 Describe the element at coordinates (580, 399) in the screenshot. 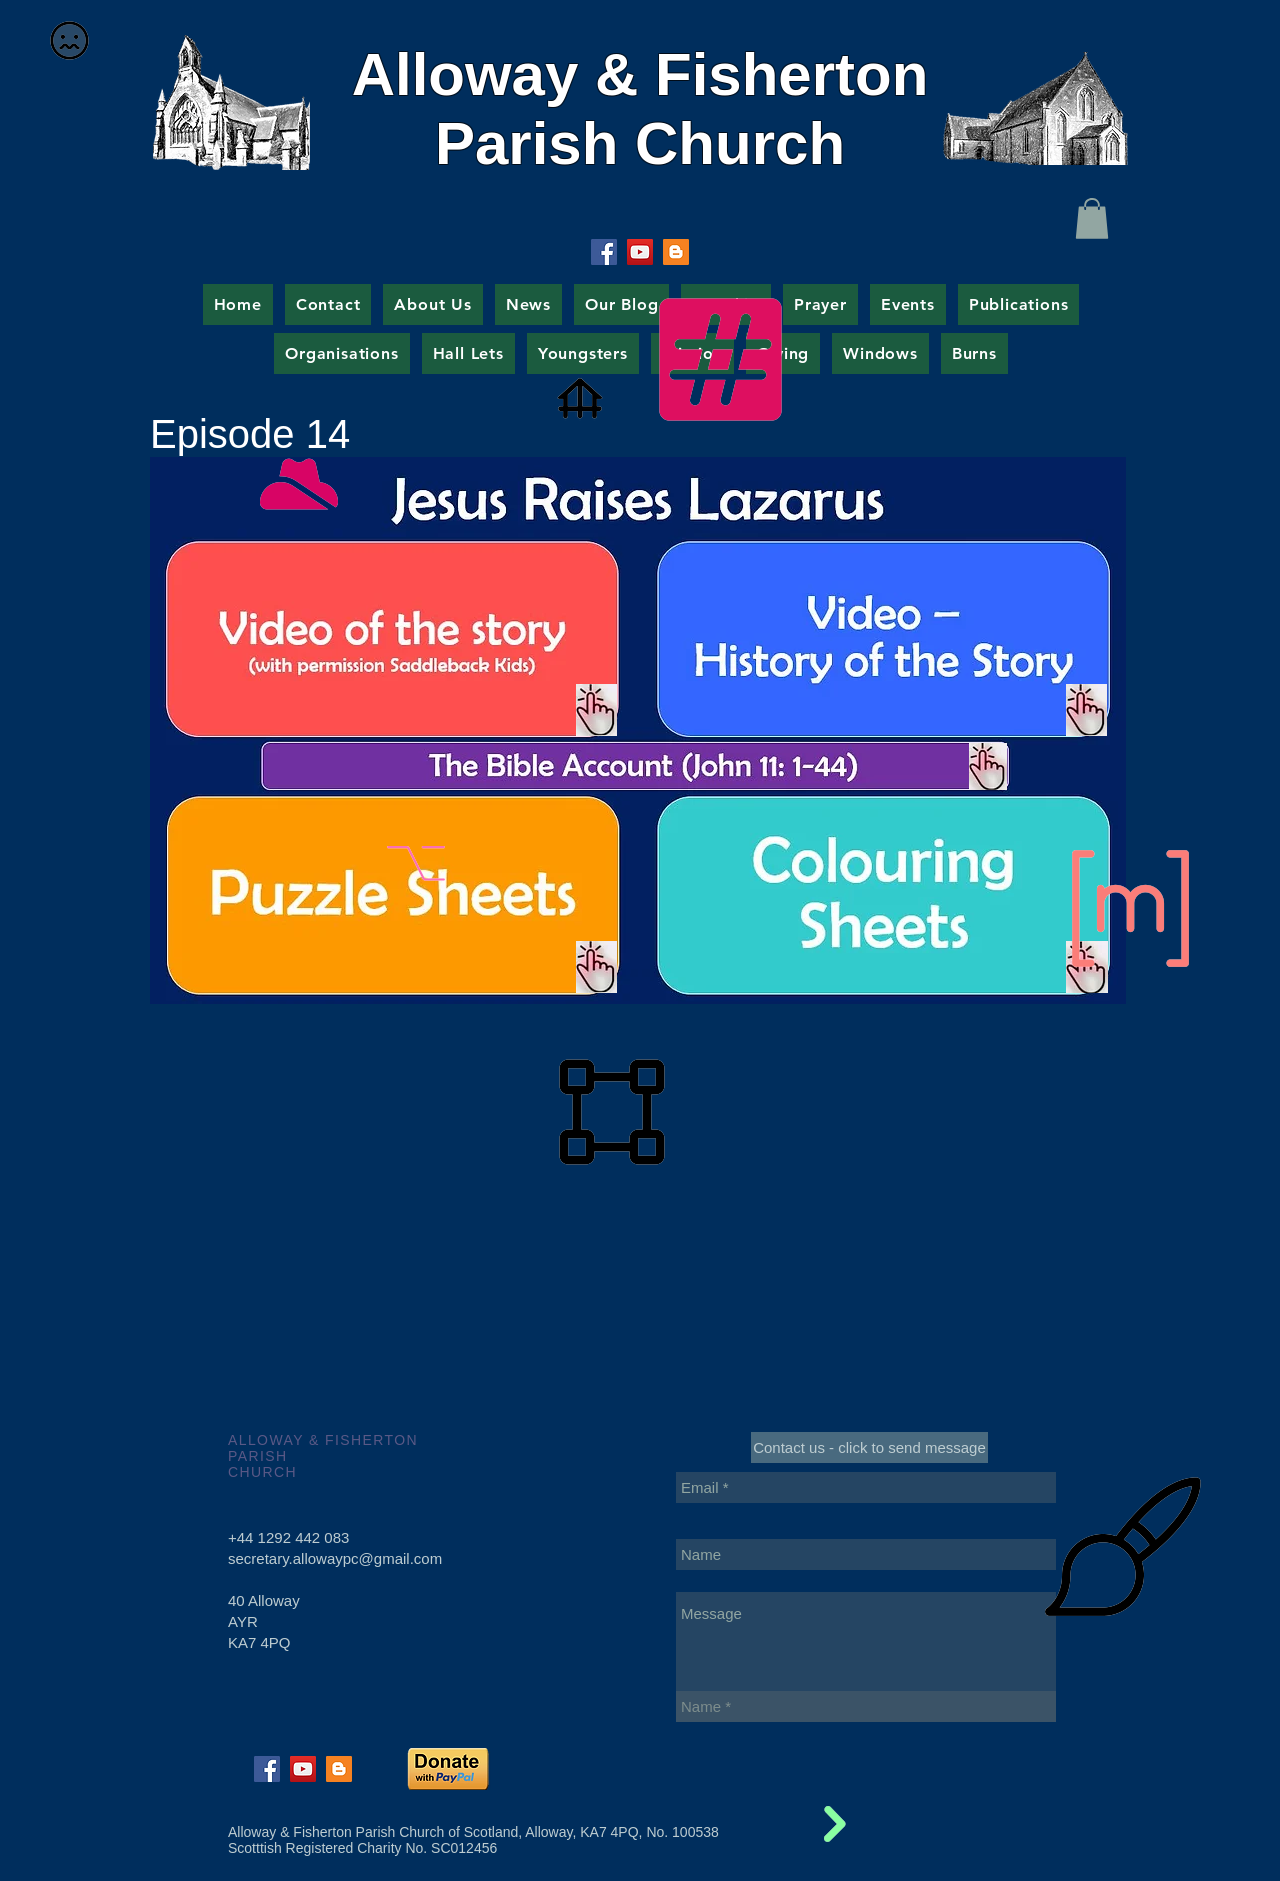

I see `view property foundation details` at that location.